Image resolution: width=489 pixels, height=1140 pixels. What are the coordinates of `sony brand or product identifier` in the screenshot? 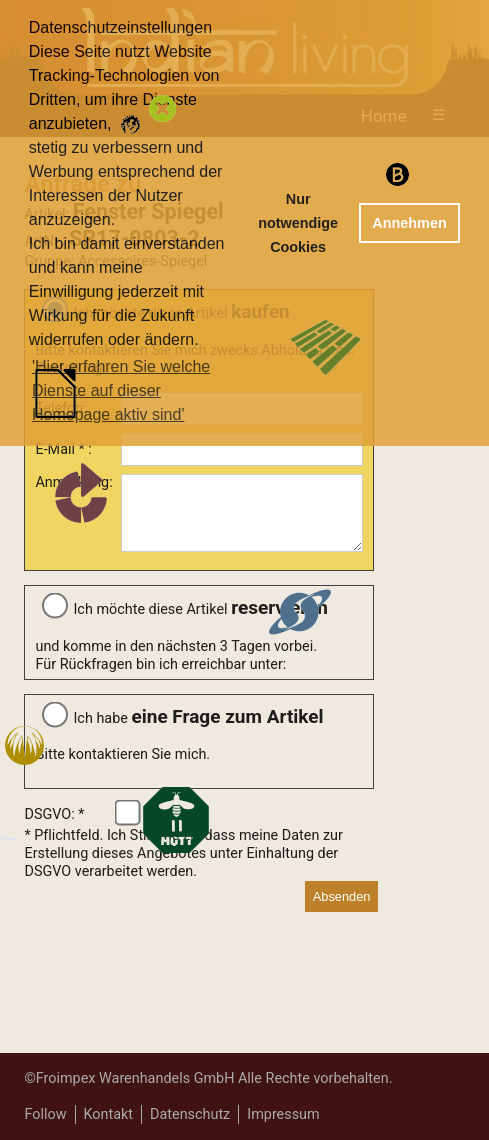 It's located at (10, 839).